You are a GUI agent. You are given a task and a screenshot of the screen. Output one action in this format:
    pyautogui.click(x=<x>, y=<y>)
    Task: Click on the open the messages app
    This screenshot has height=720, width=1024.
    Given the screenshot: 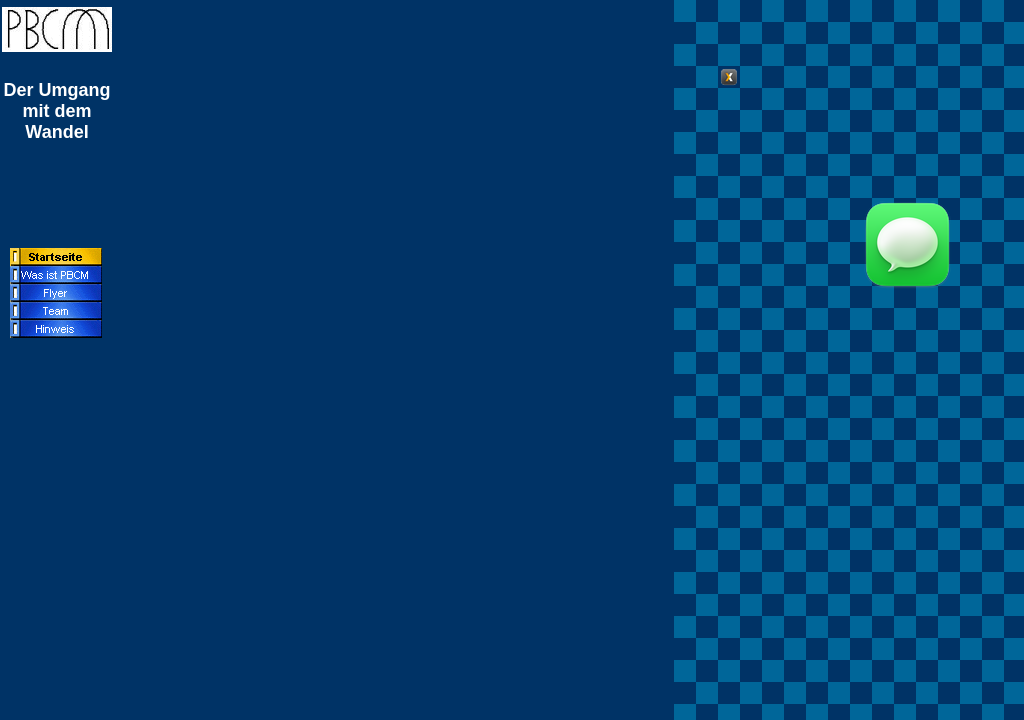 What is the action you would take?
    pyautogui.click(x=907, y=244)
    